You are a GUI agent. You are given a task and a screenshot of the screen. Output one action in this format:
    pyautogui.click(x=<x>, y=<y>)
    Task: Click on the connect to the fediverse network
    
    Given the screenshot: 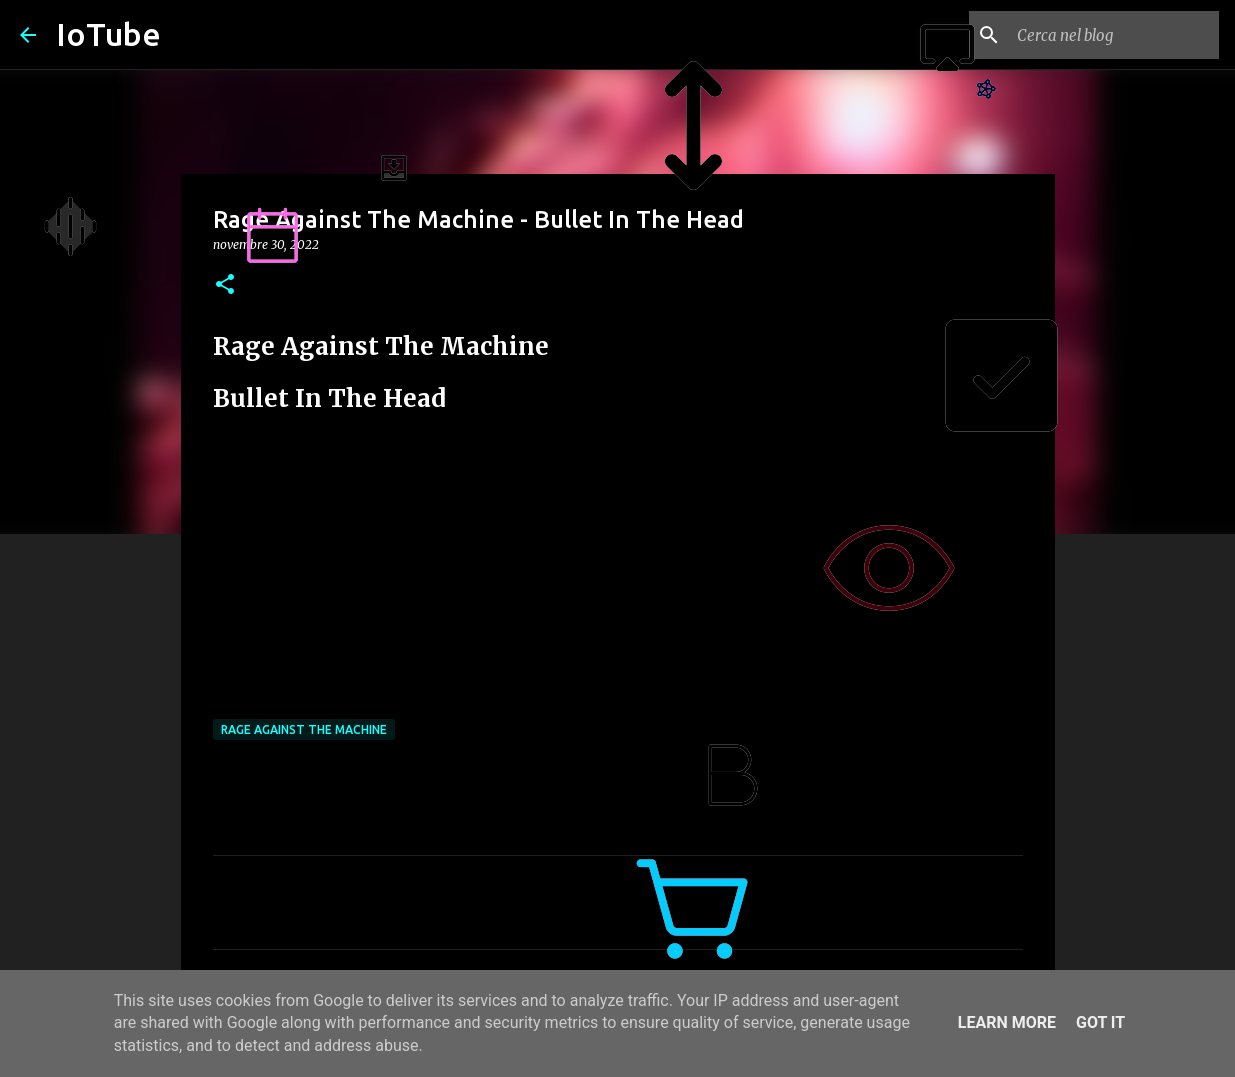 What is the action you would take?
    pyautogui.click(x=986, y=89)
    